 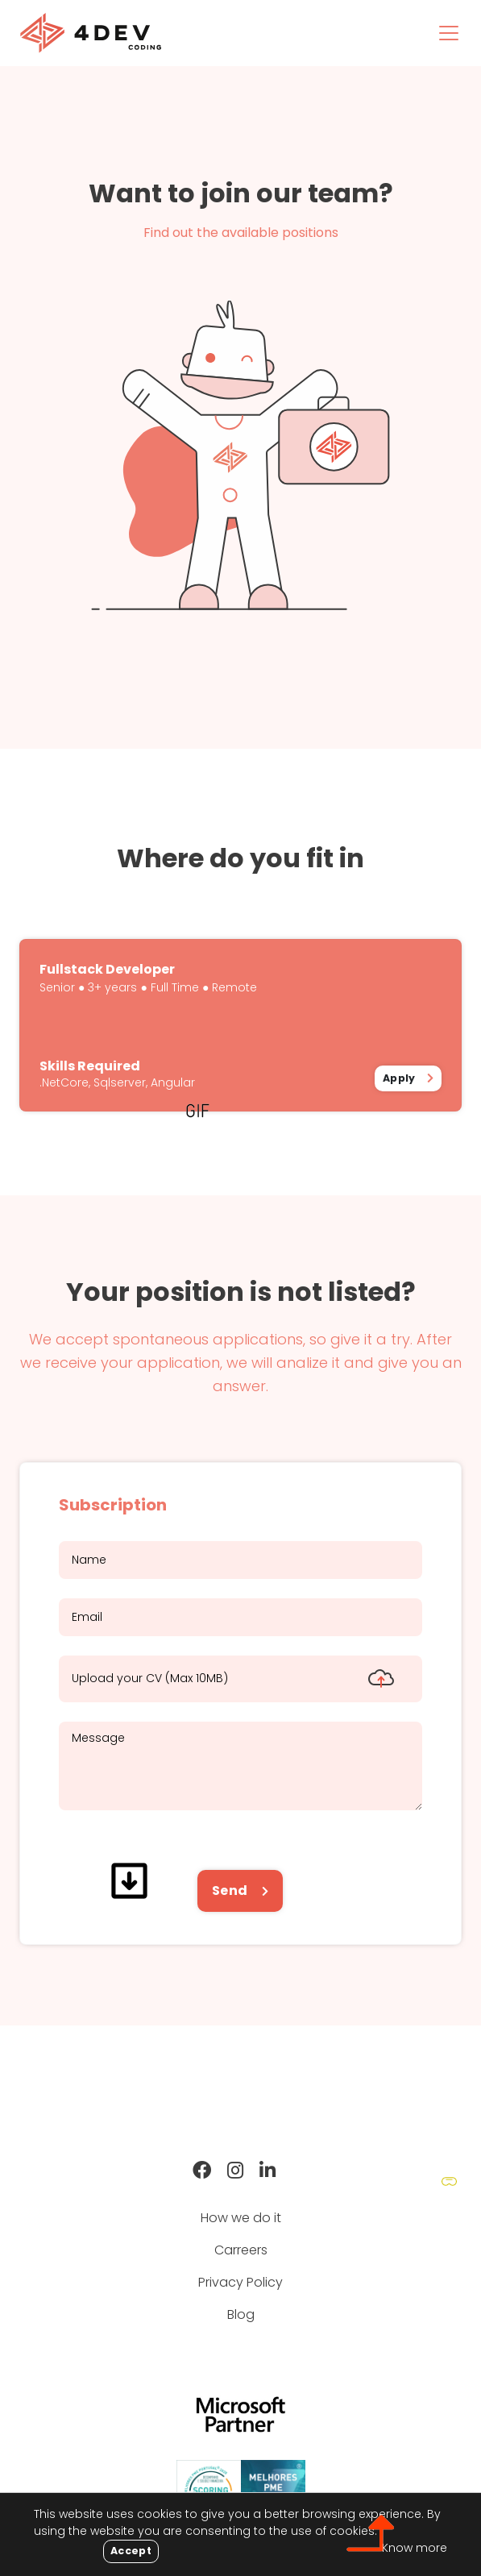 I want to click on redirect or forward content upward, so click(x=372, y=2535).